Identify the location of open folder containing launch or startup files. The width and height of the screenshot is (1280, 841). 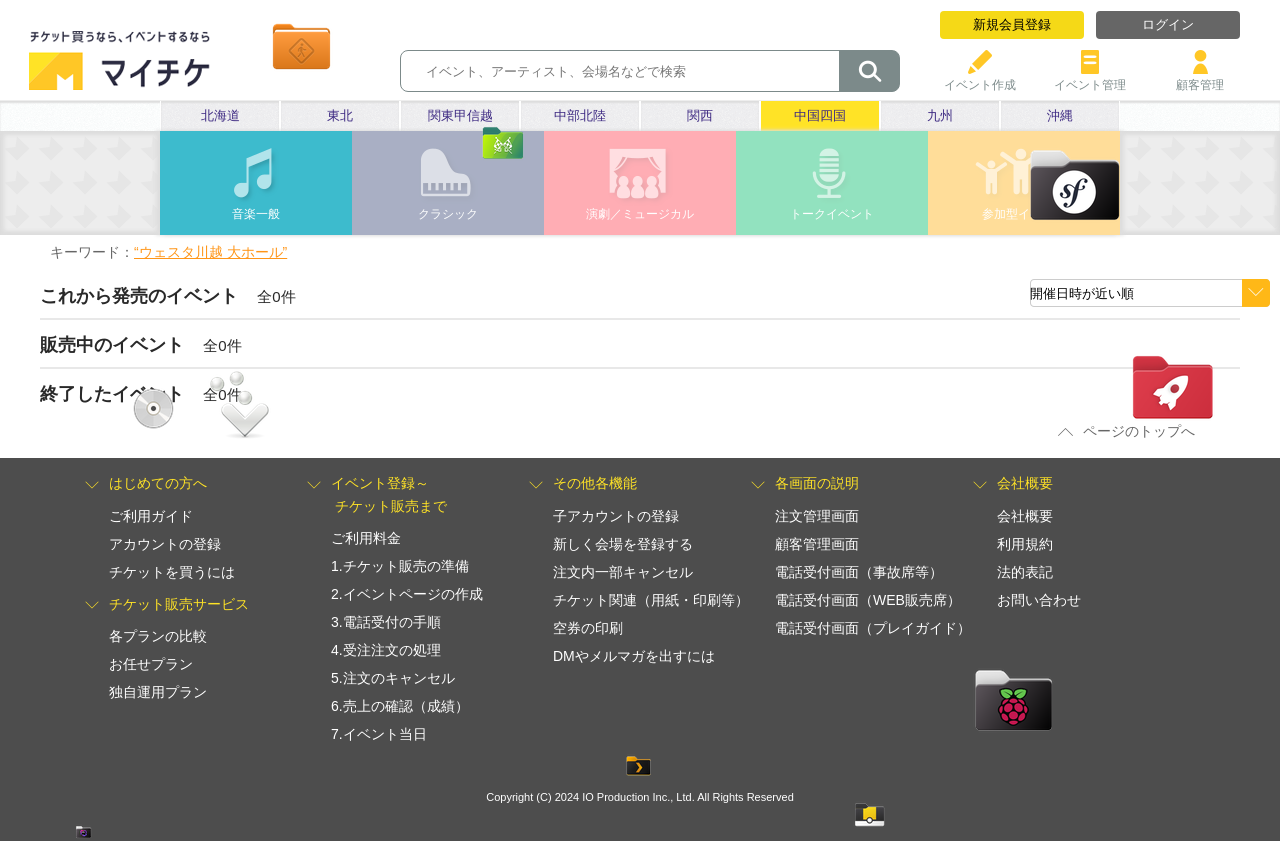
(1172, 389).